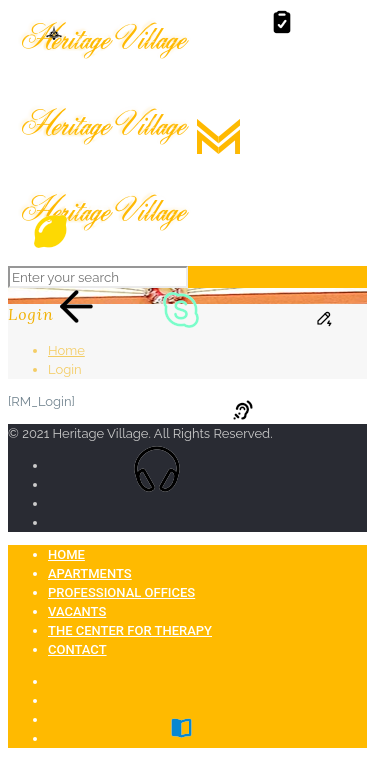 The width and height of the screenshot is (375, 761). I want to click on indicates assistive listening systems available, so click(243, 410).